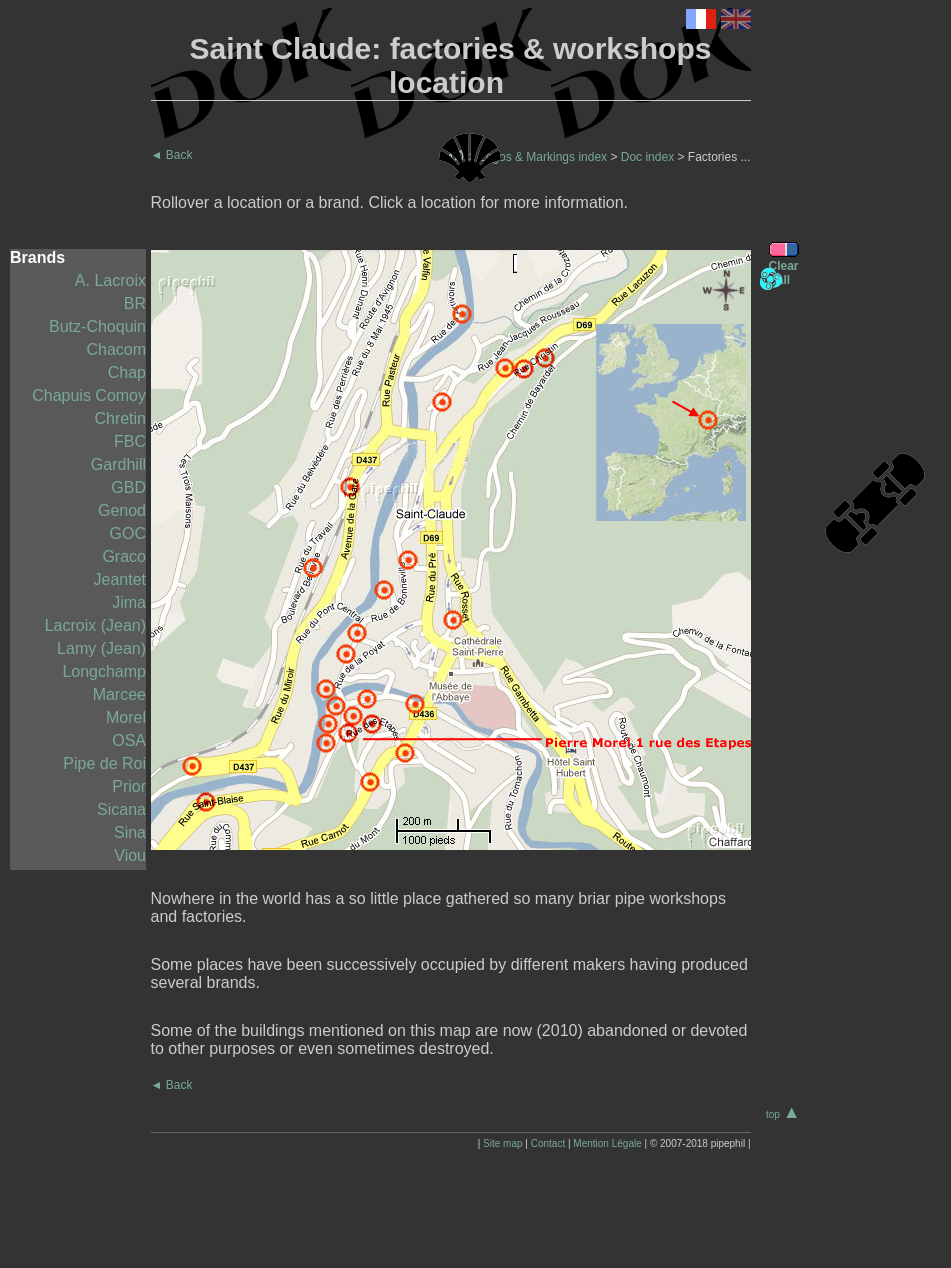  Describe the element at coordinates (771, 279) in the screenshot. I see `represents balance or harmony in gameplay` at that location.